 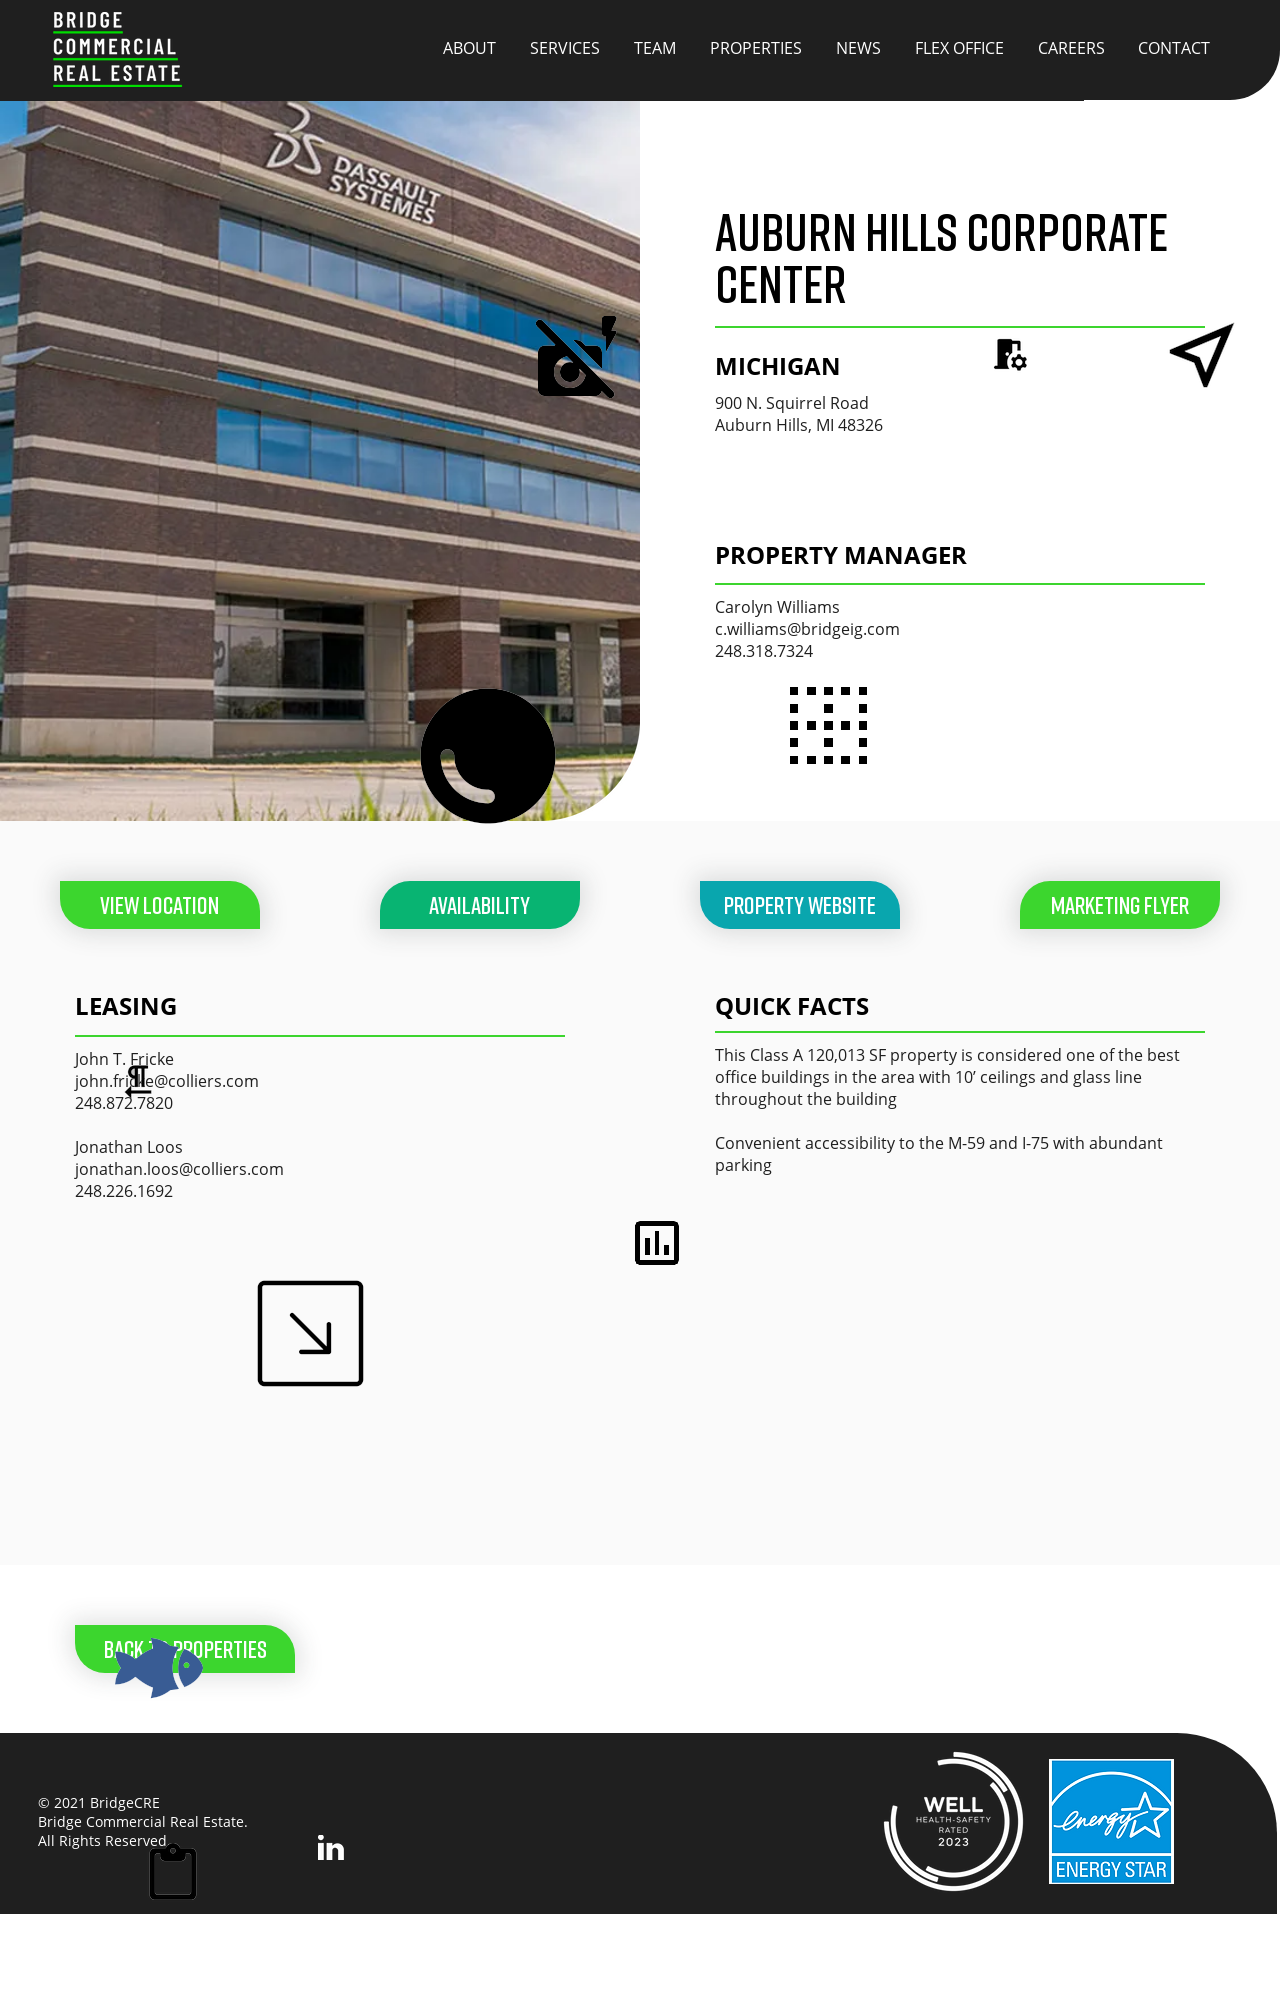 I want to click on access fishing or aquarium features, so click(x=159, y=1668).